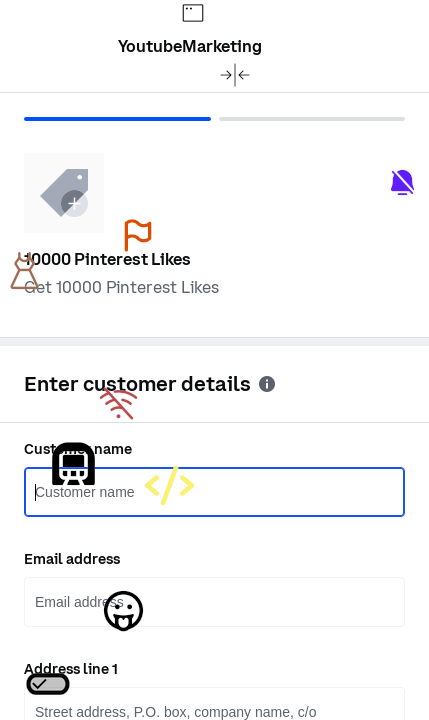  I want to click on edit or modify location attributes, so click(48, 684).